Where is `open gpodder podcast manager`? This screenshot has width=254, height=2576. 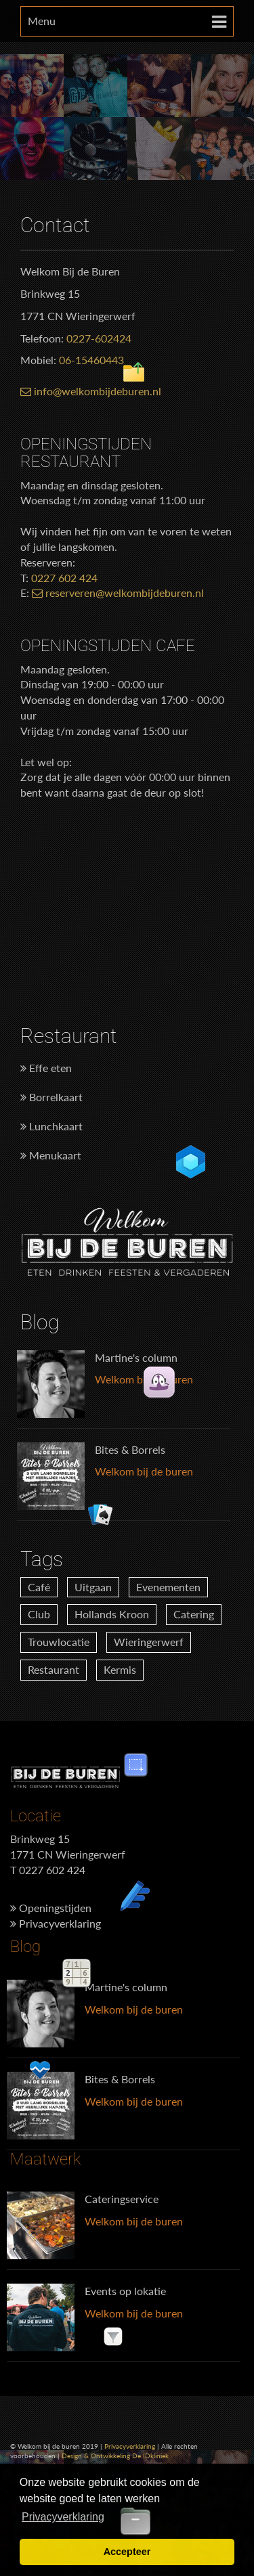 open gpodder podcast manager is located at coordinates (159, 1382).